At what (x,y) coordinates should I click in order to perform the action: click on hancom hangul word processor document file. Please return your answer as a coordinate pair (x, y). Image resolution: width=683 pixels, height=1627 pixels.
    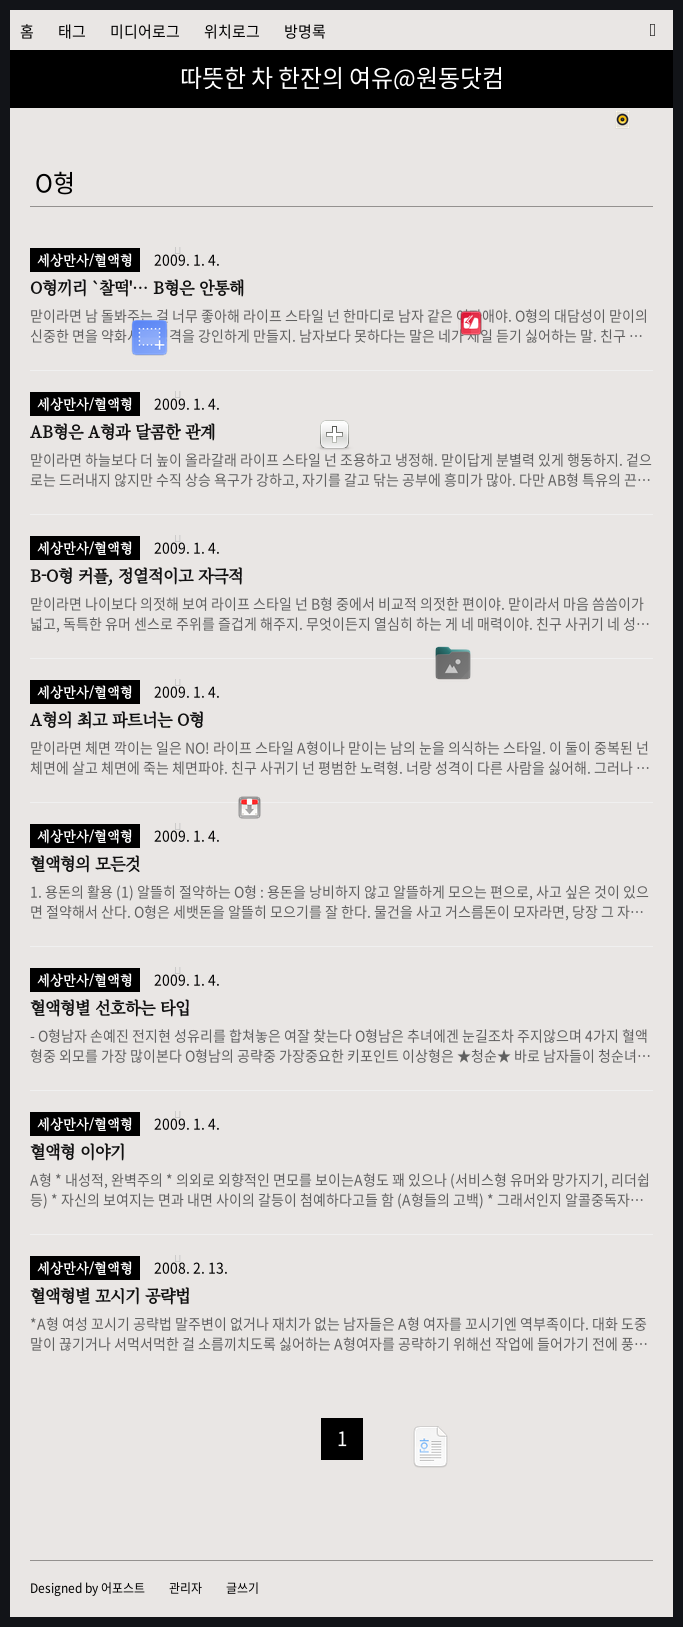
    Looking at the image, I should click on (430, 1446).